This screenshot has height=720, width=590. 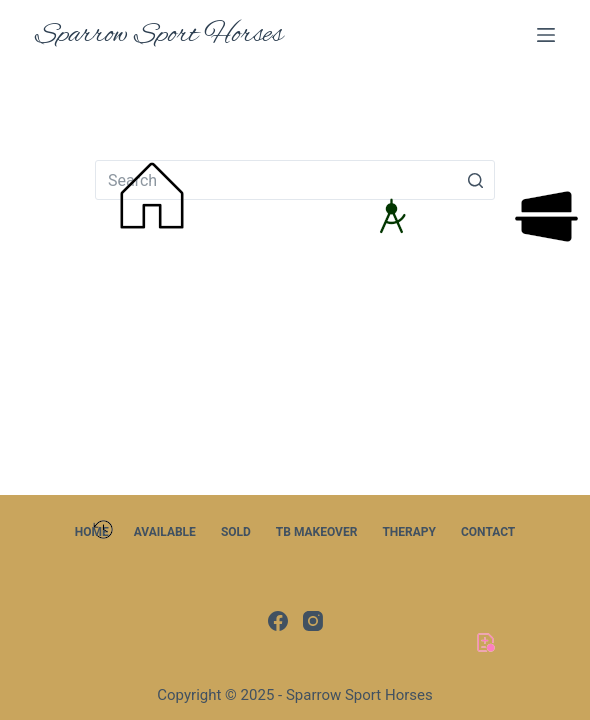 I want to click on navigate to home screen, so click(x=152, y=197).